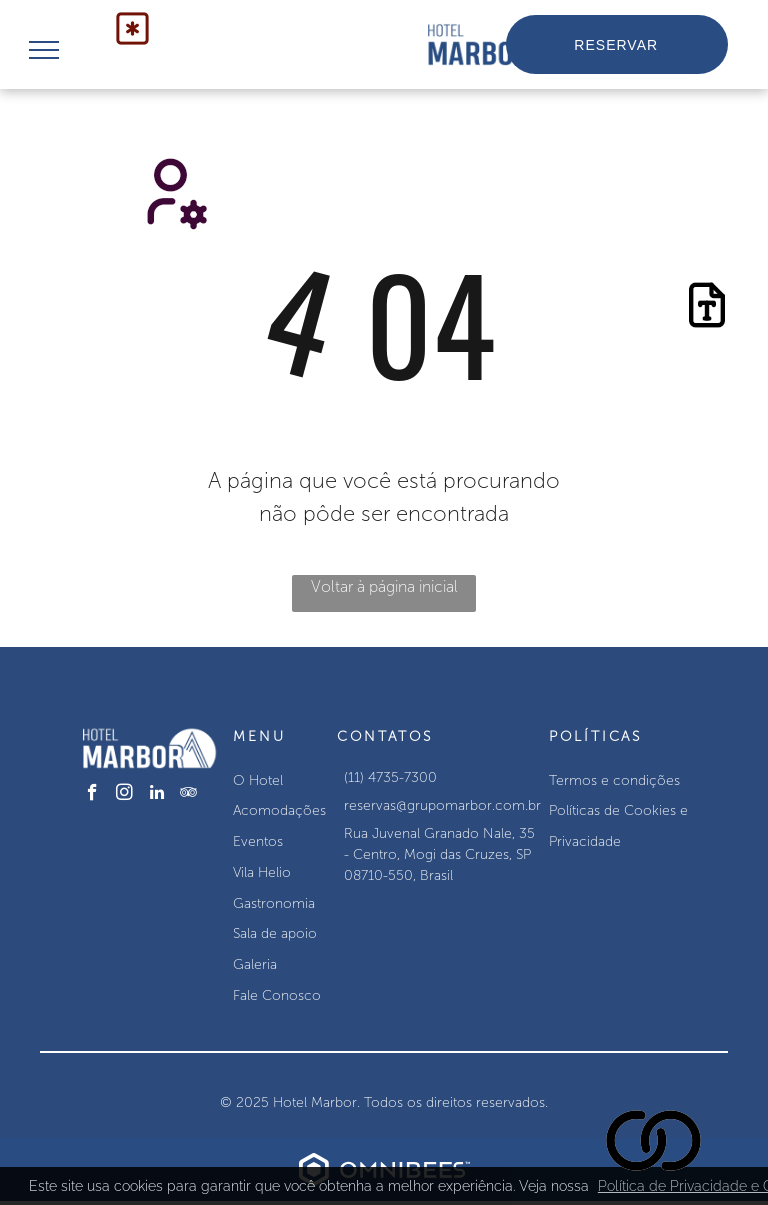  What do you see at coordinates (707, 305) in the screenshot?
I see `open a text or typography file` at bounding box center [707, 305].